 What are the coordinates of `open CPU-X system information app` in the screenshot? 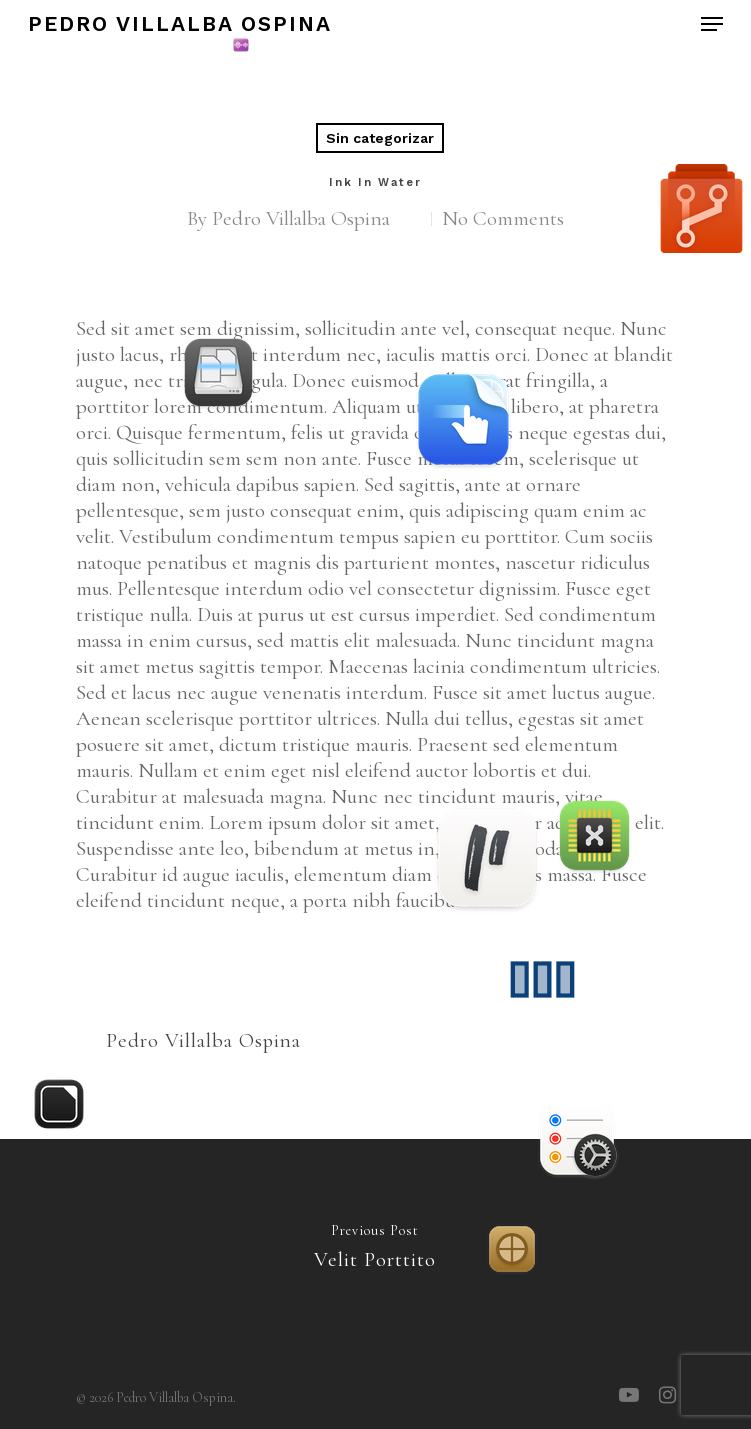 It's located at (594, 835).